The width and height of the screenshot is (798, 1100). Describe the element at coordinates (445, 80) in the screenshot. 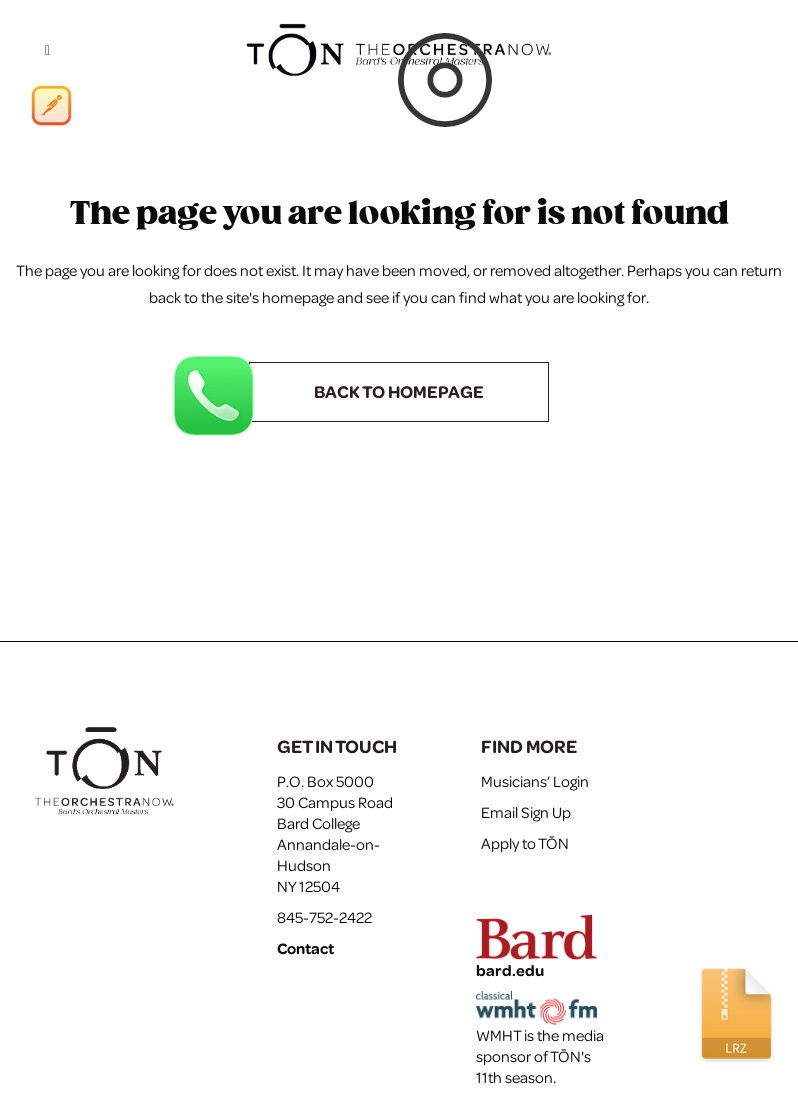

I see `indicates optical media such as a CD or DVD` at that location.